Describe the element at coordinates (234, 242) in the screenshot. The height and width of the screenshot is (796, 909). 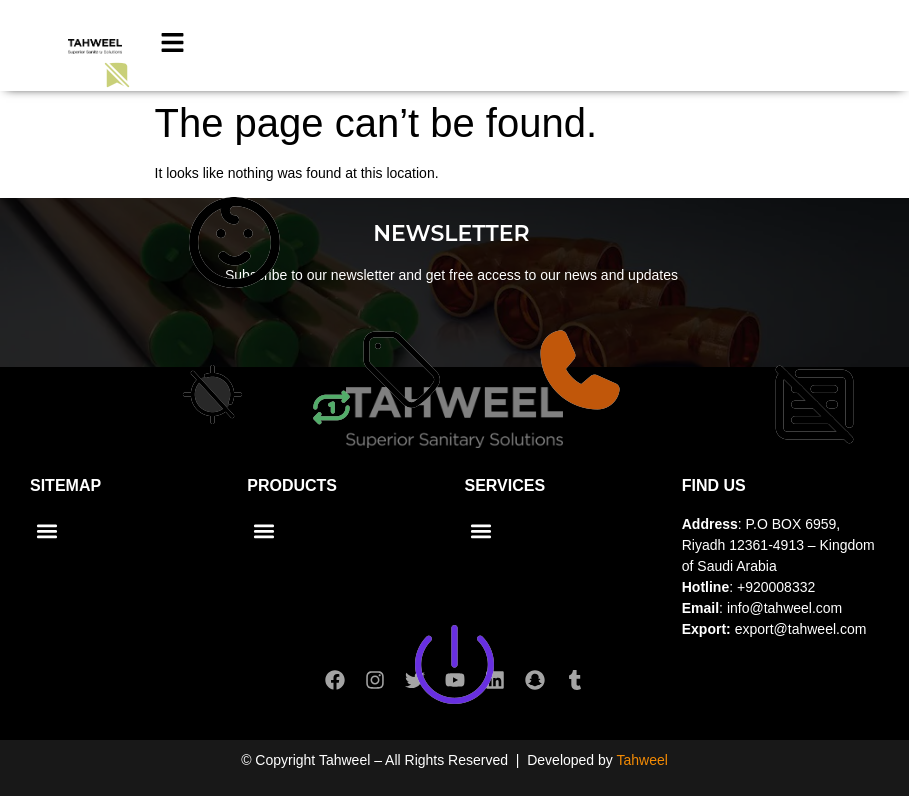
I see `indicates child-friendly or kids mode` at that location.